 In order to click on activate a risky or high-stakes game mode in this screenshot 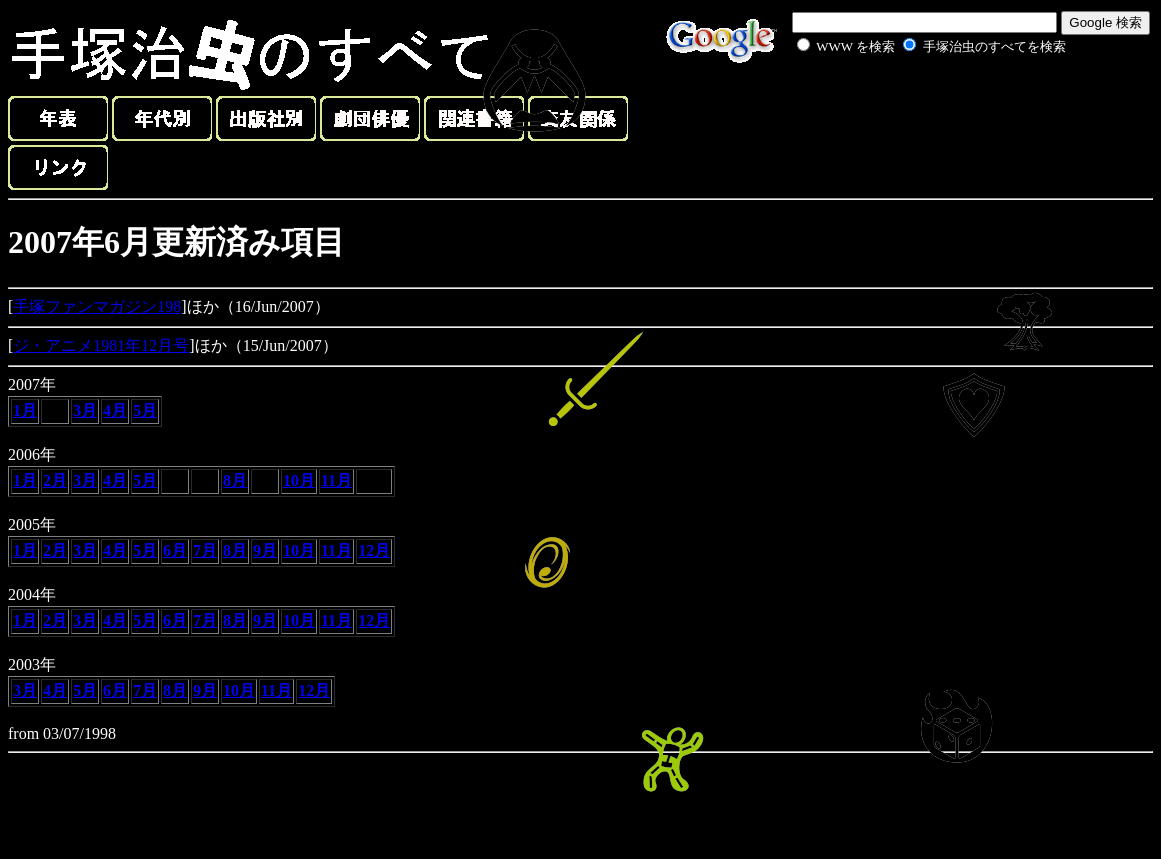, I will do `click(957, 726)`.